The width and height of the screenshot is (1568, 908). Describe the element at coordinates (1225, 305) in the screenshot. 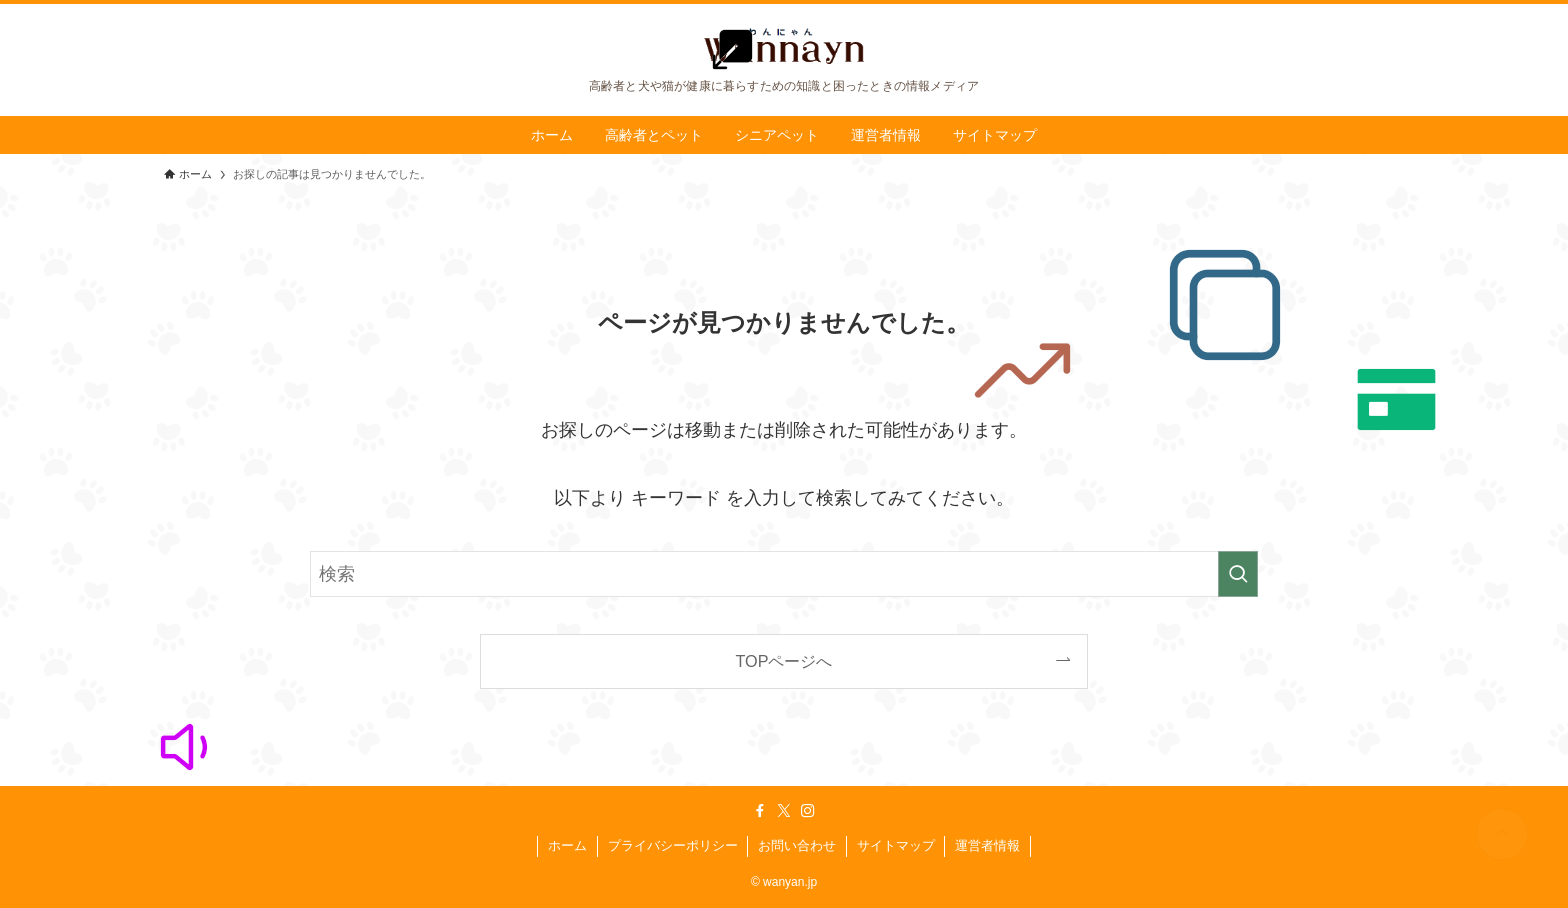

I see `copy to clipboard` at that location.